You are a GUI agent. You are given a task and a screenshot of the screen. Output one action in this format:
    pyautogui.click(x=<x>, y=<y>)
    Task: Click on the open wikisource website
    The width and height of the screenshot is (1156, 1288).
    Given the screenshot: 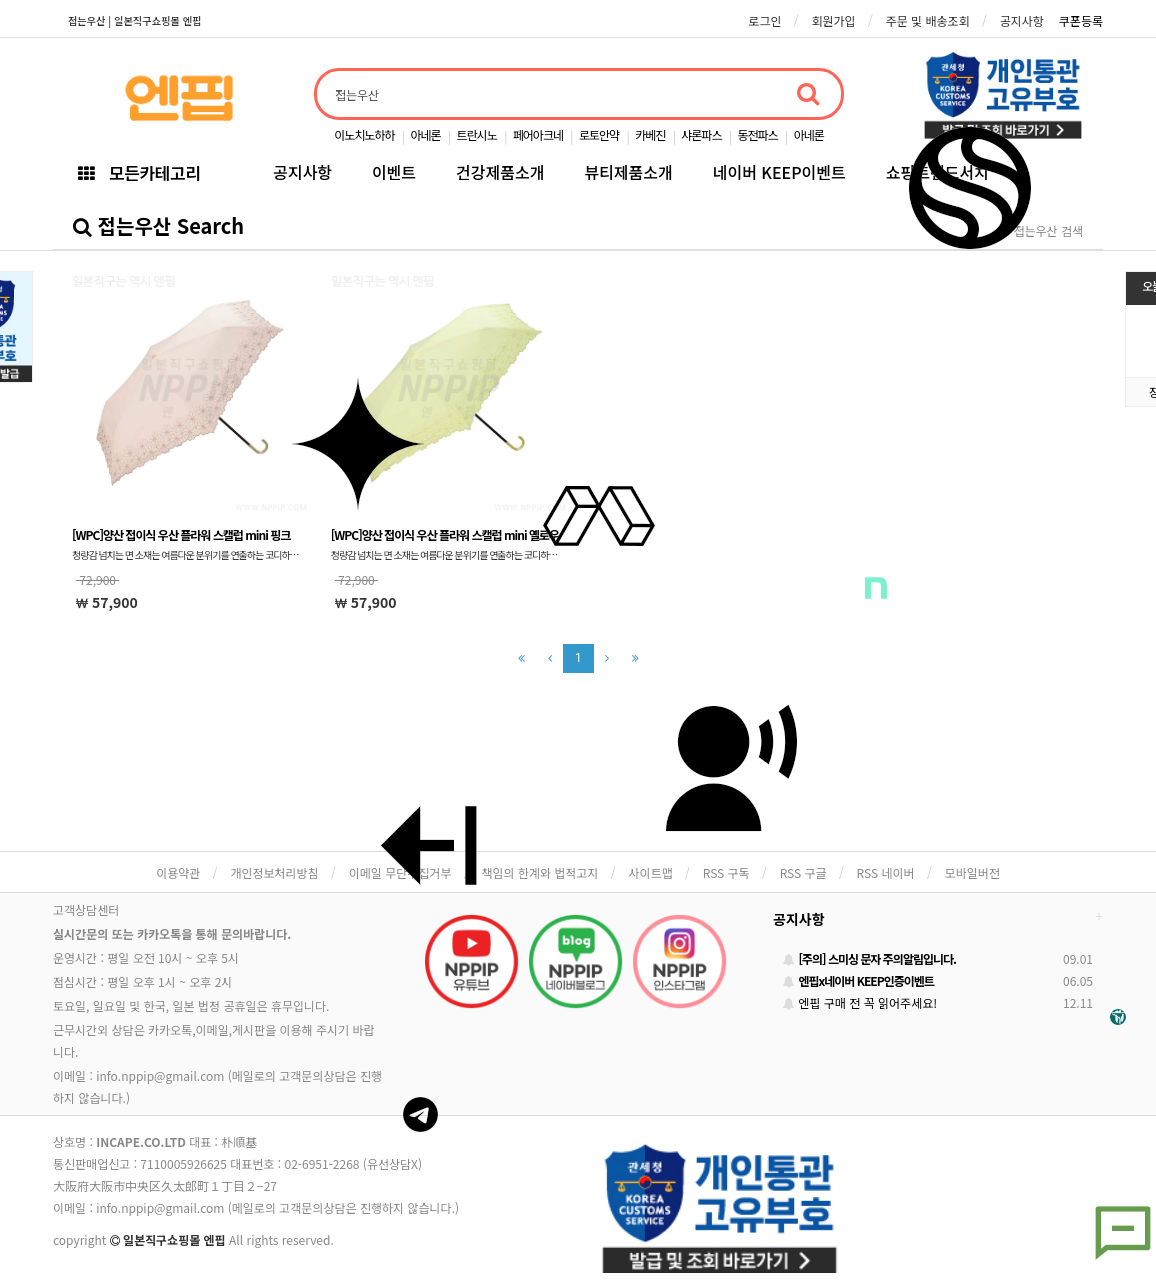 What is the action you would take?
    pyautogui.click(x=1118, y=1017)
    